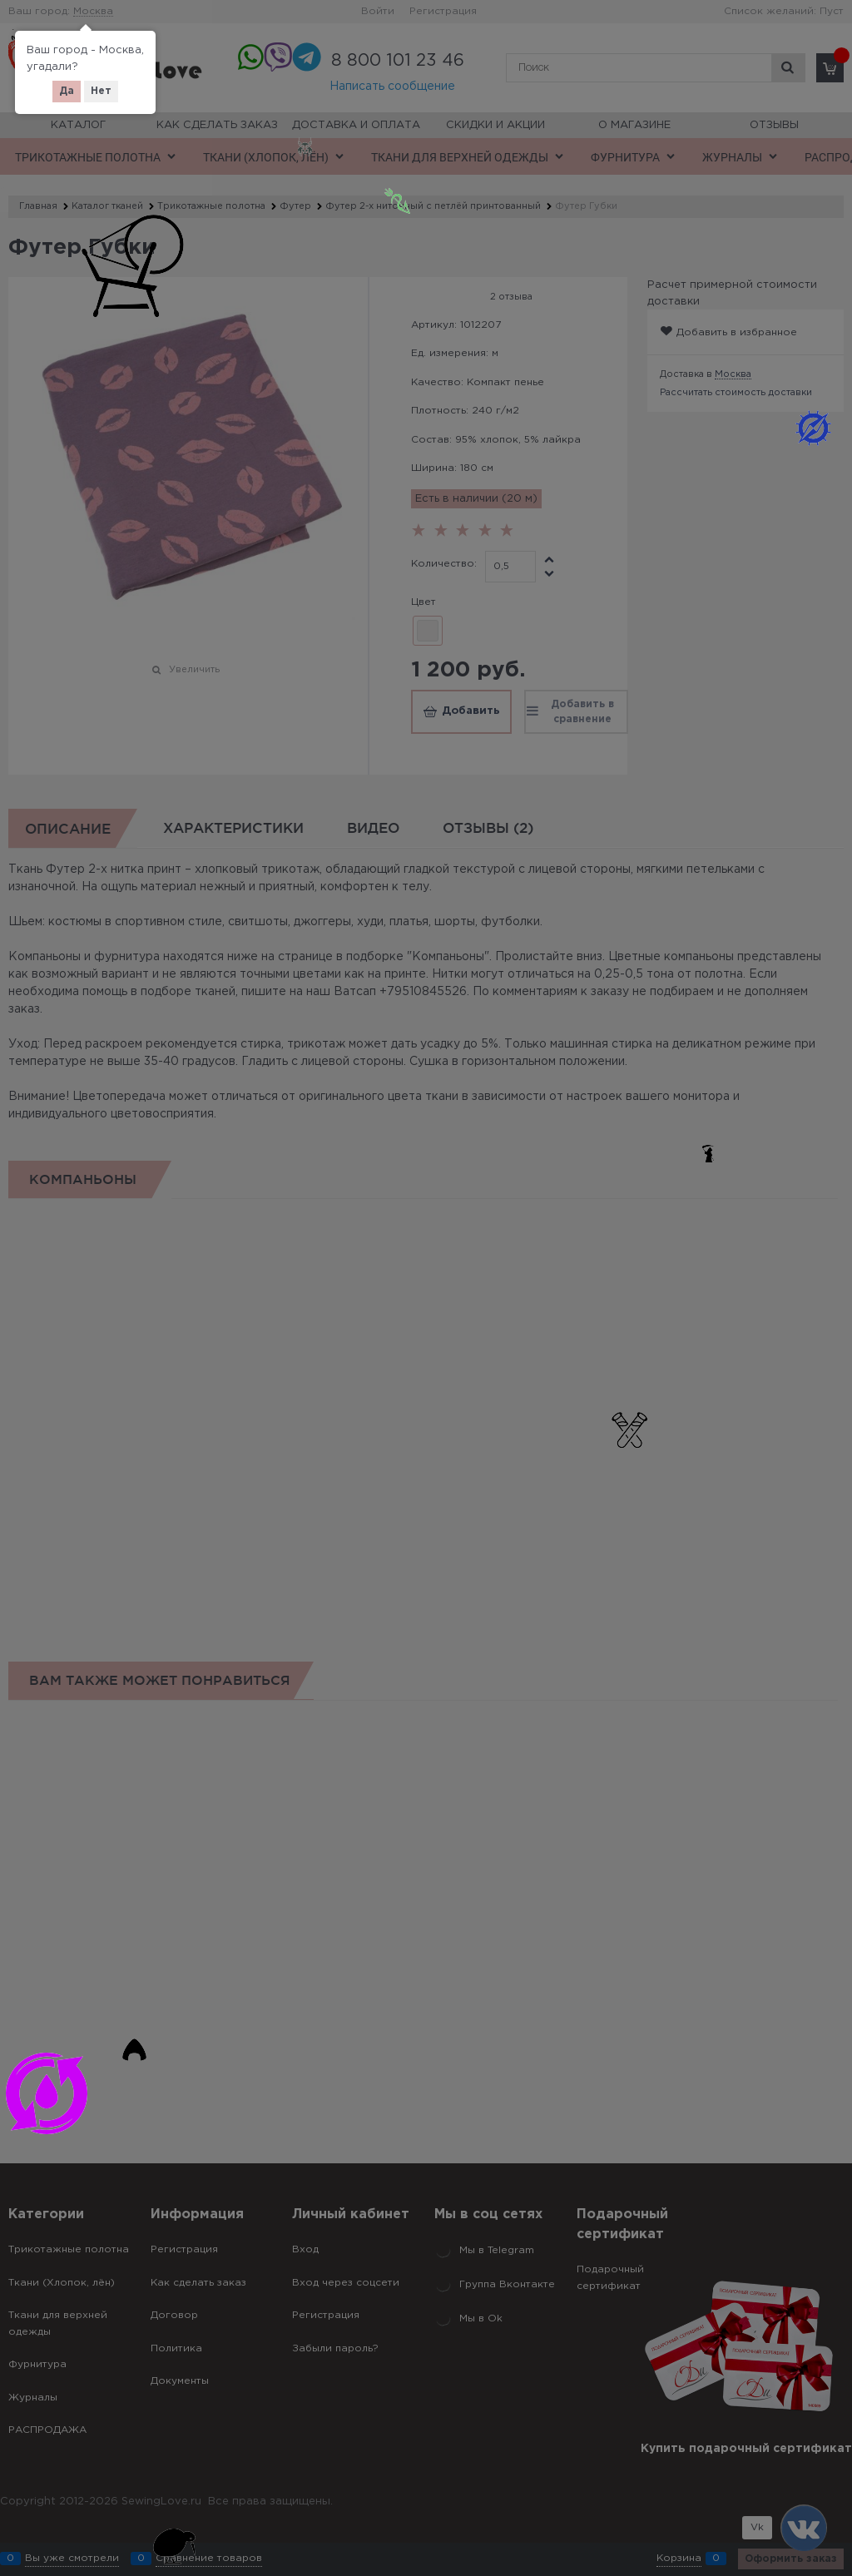 The width and height of the screenshot is (852, 2576). What do you see at coordinates (397, 201) in the screenshot?
I see `indicates a spiral or curved shot trajectory` at bounding box center [397, 201].